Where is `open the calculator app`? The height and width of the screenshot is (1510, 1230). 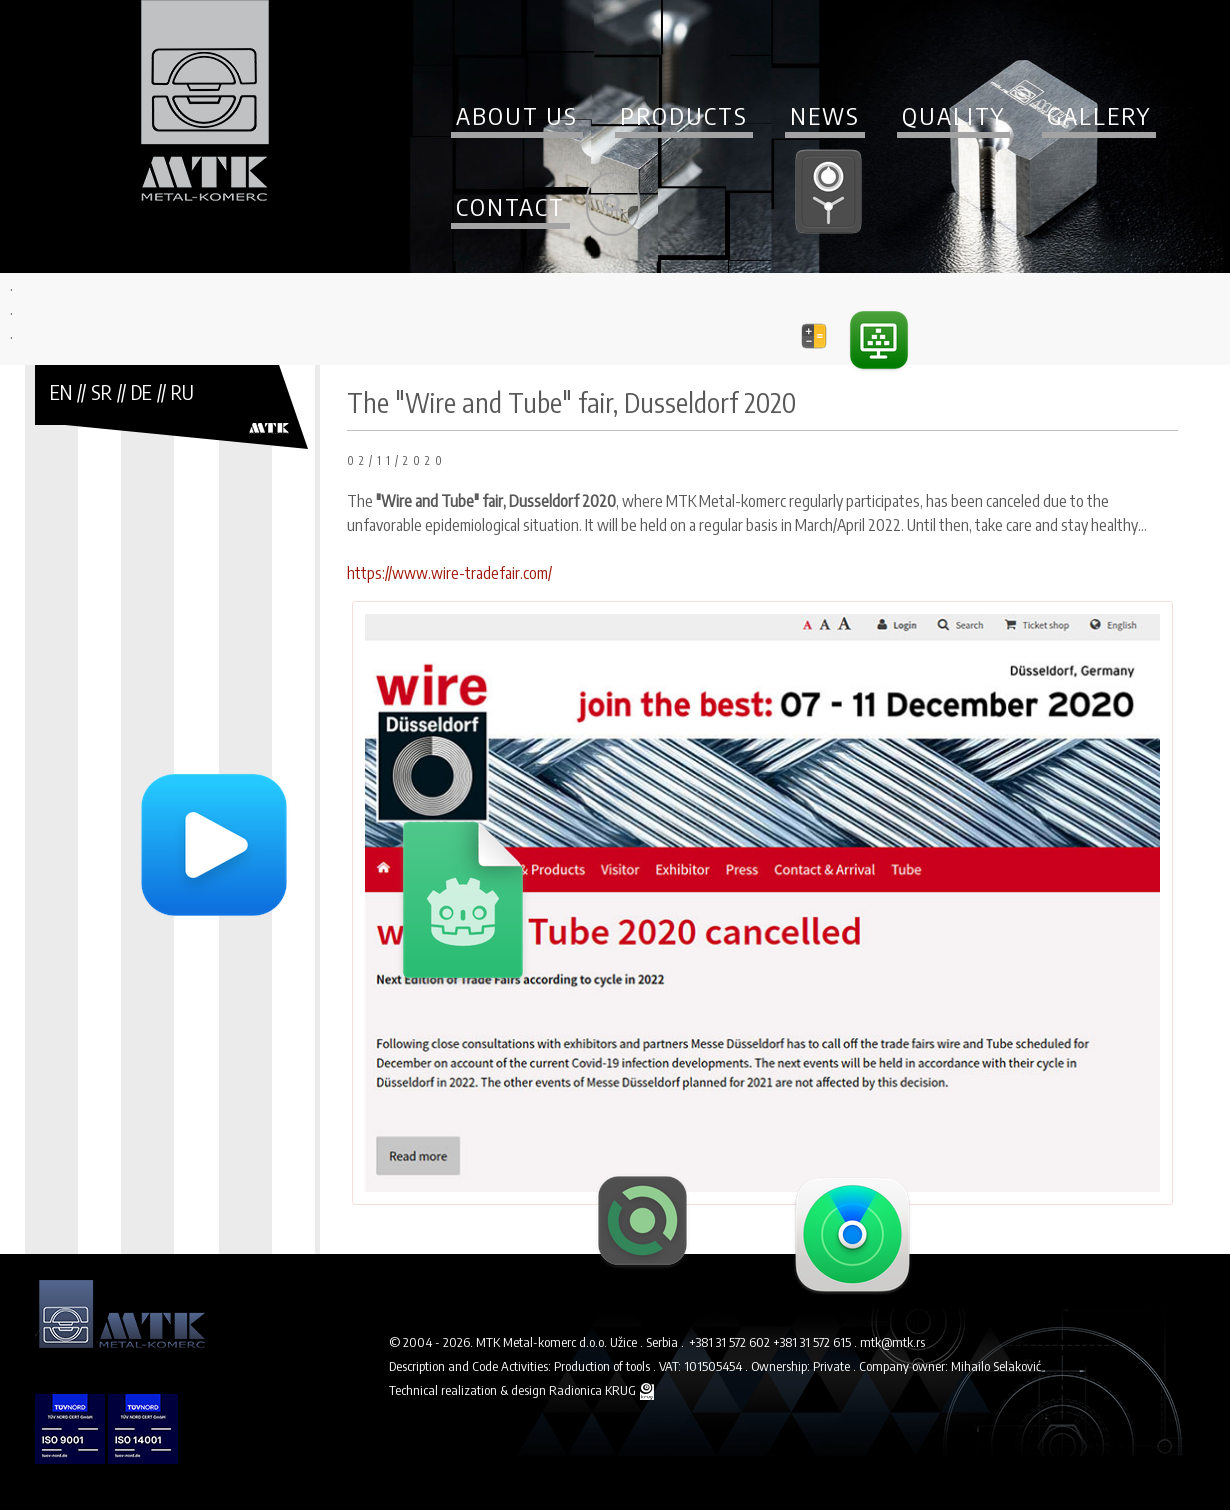 open the calculator app is located at coordinates (814, 336).